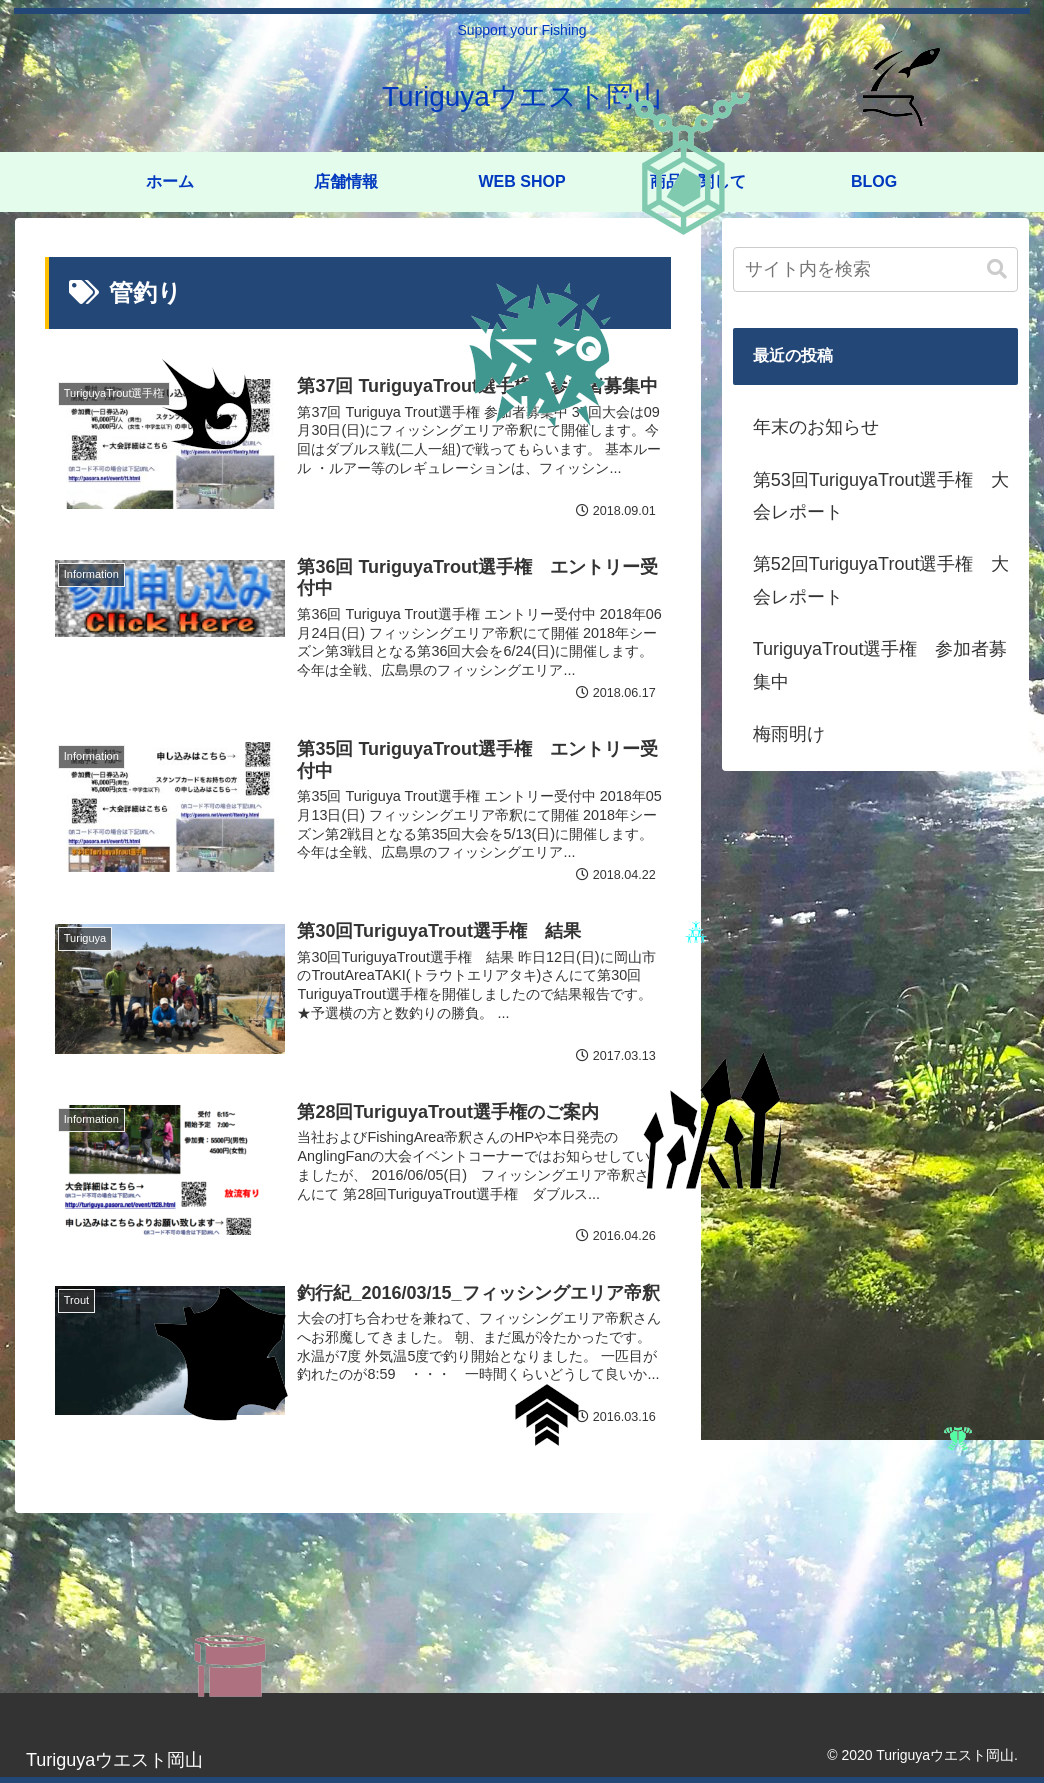 Image resolution: width=1044 pixels, height=1783 pixels. What do you see at coordinates (540, 355) in the screenshot?
I see `select porcupinefish or blowfish character` at bounding box center [540, 355].